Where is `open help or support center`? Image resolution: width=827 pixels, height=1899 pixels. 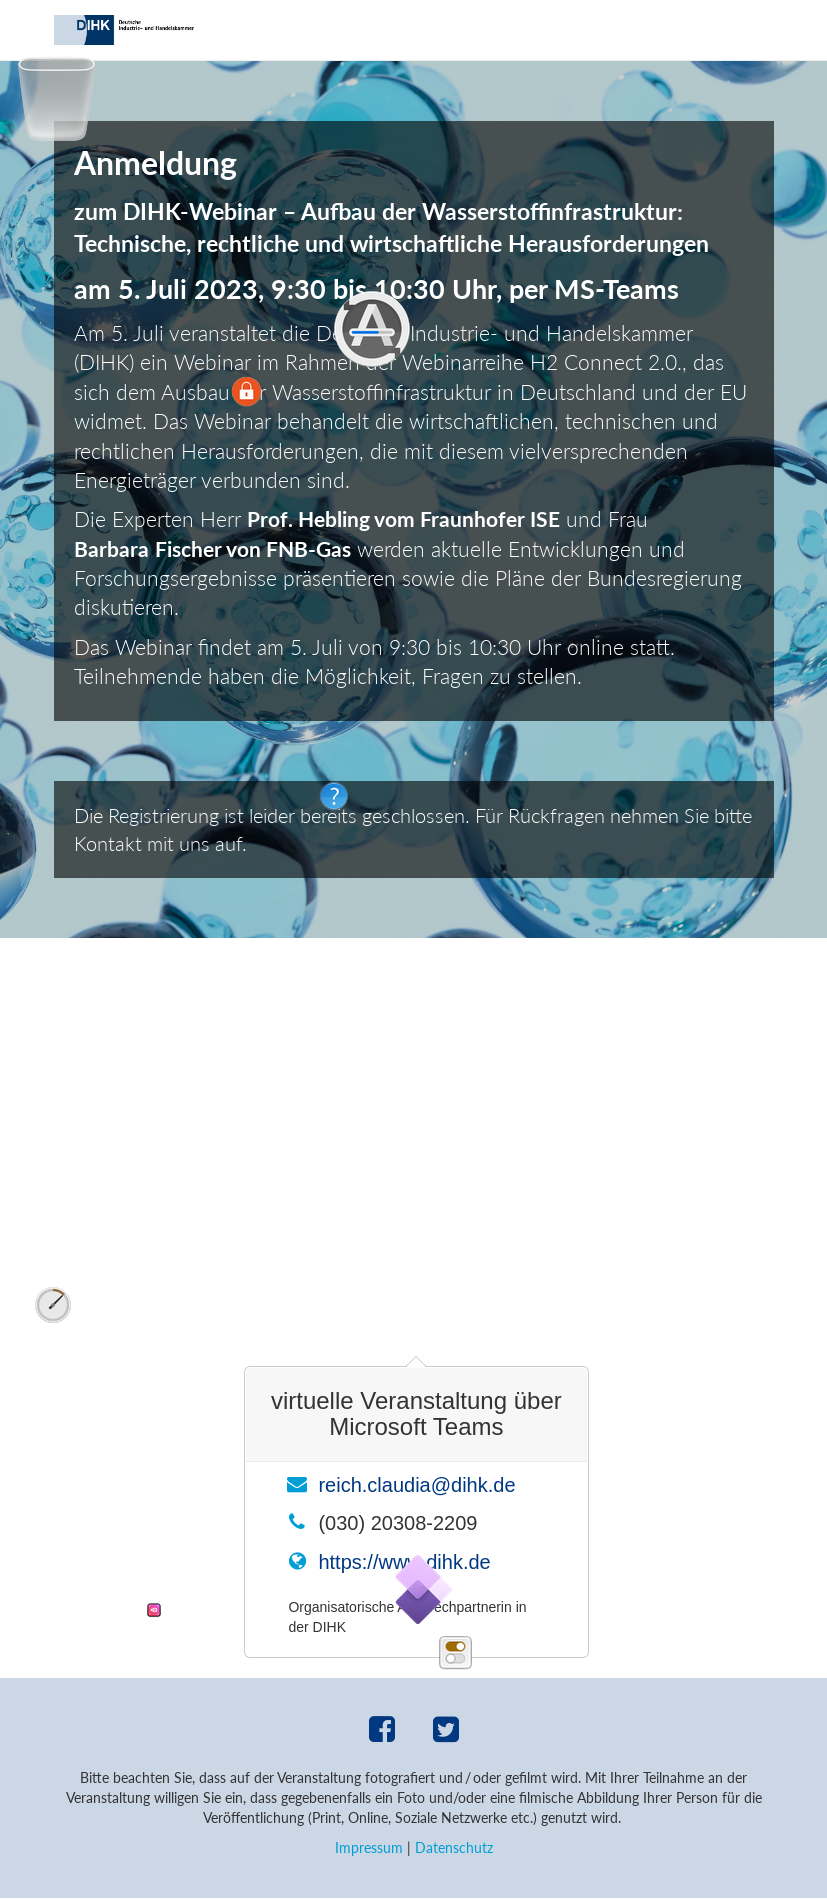 open help or support center is located at coordinates (334, 796).